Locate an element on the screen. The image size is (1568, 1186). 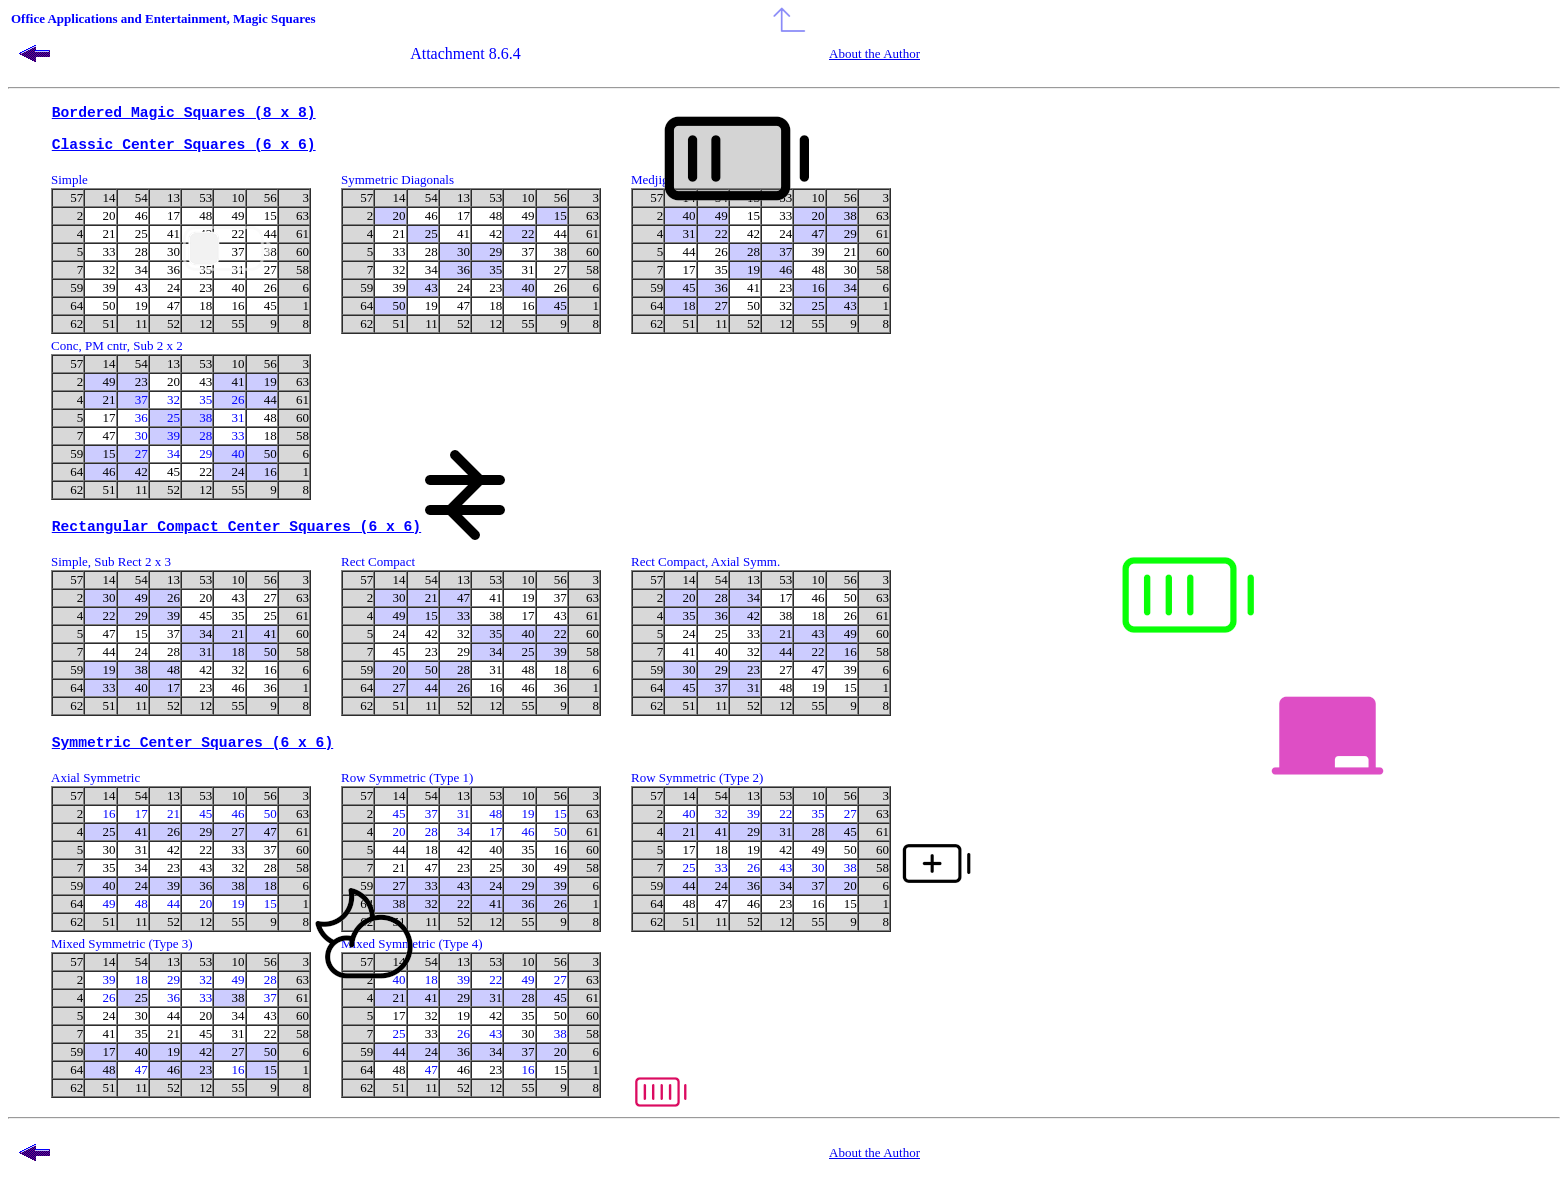
indicates medium battery level is located at coordinates (734, 158).